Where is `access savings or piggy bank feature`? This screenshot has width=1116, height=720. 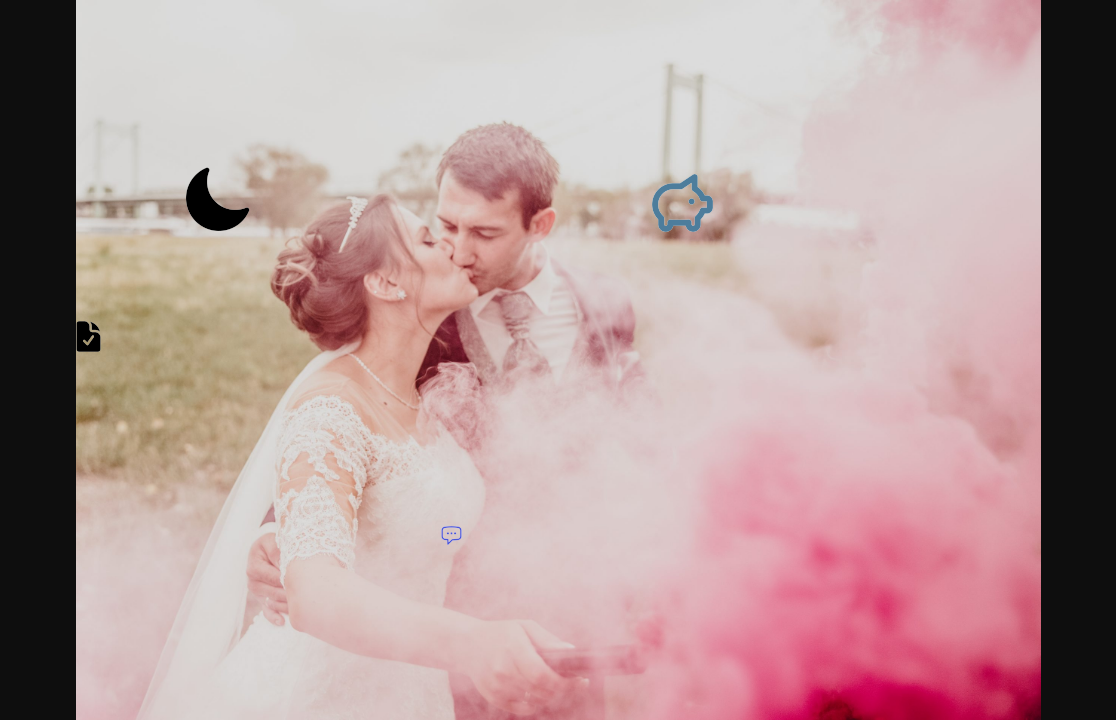
access savings or piggy bank feature is located at coordinates (682, 204).